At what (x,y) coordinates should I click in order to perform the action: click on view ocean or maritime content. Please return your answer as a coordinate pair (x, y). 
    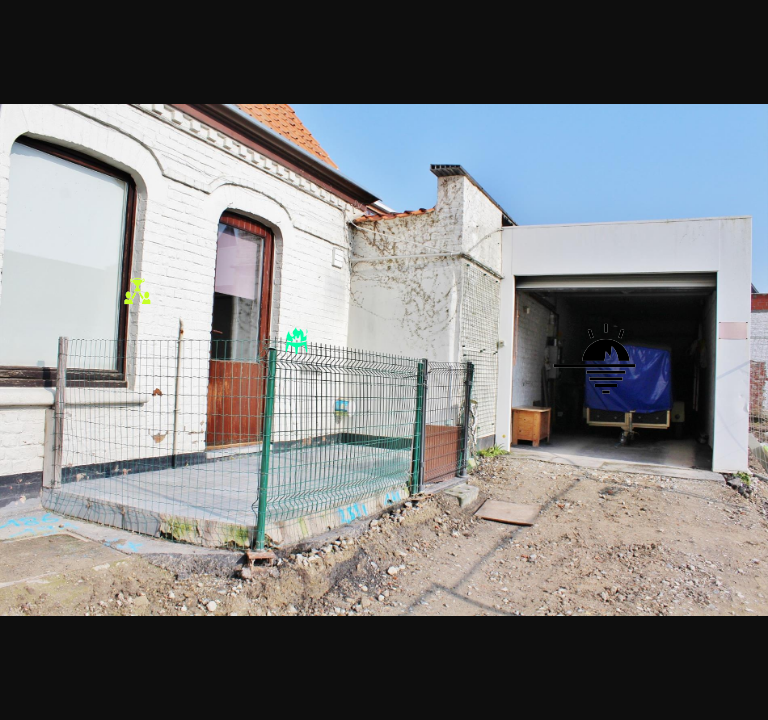
    Looking at the image, I should click on (594, 354).